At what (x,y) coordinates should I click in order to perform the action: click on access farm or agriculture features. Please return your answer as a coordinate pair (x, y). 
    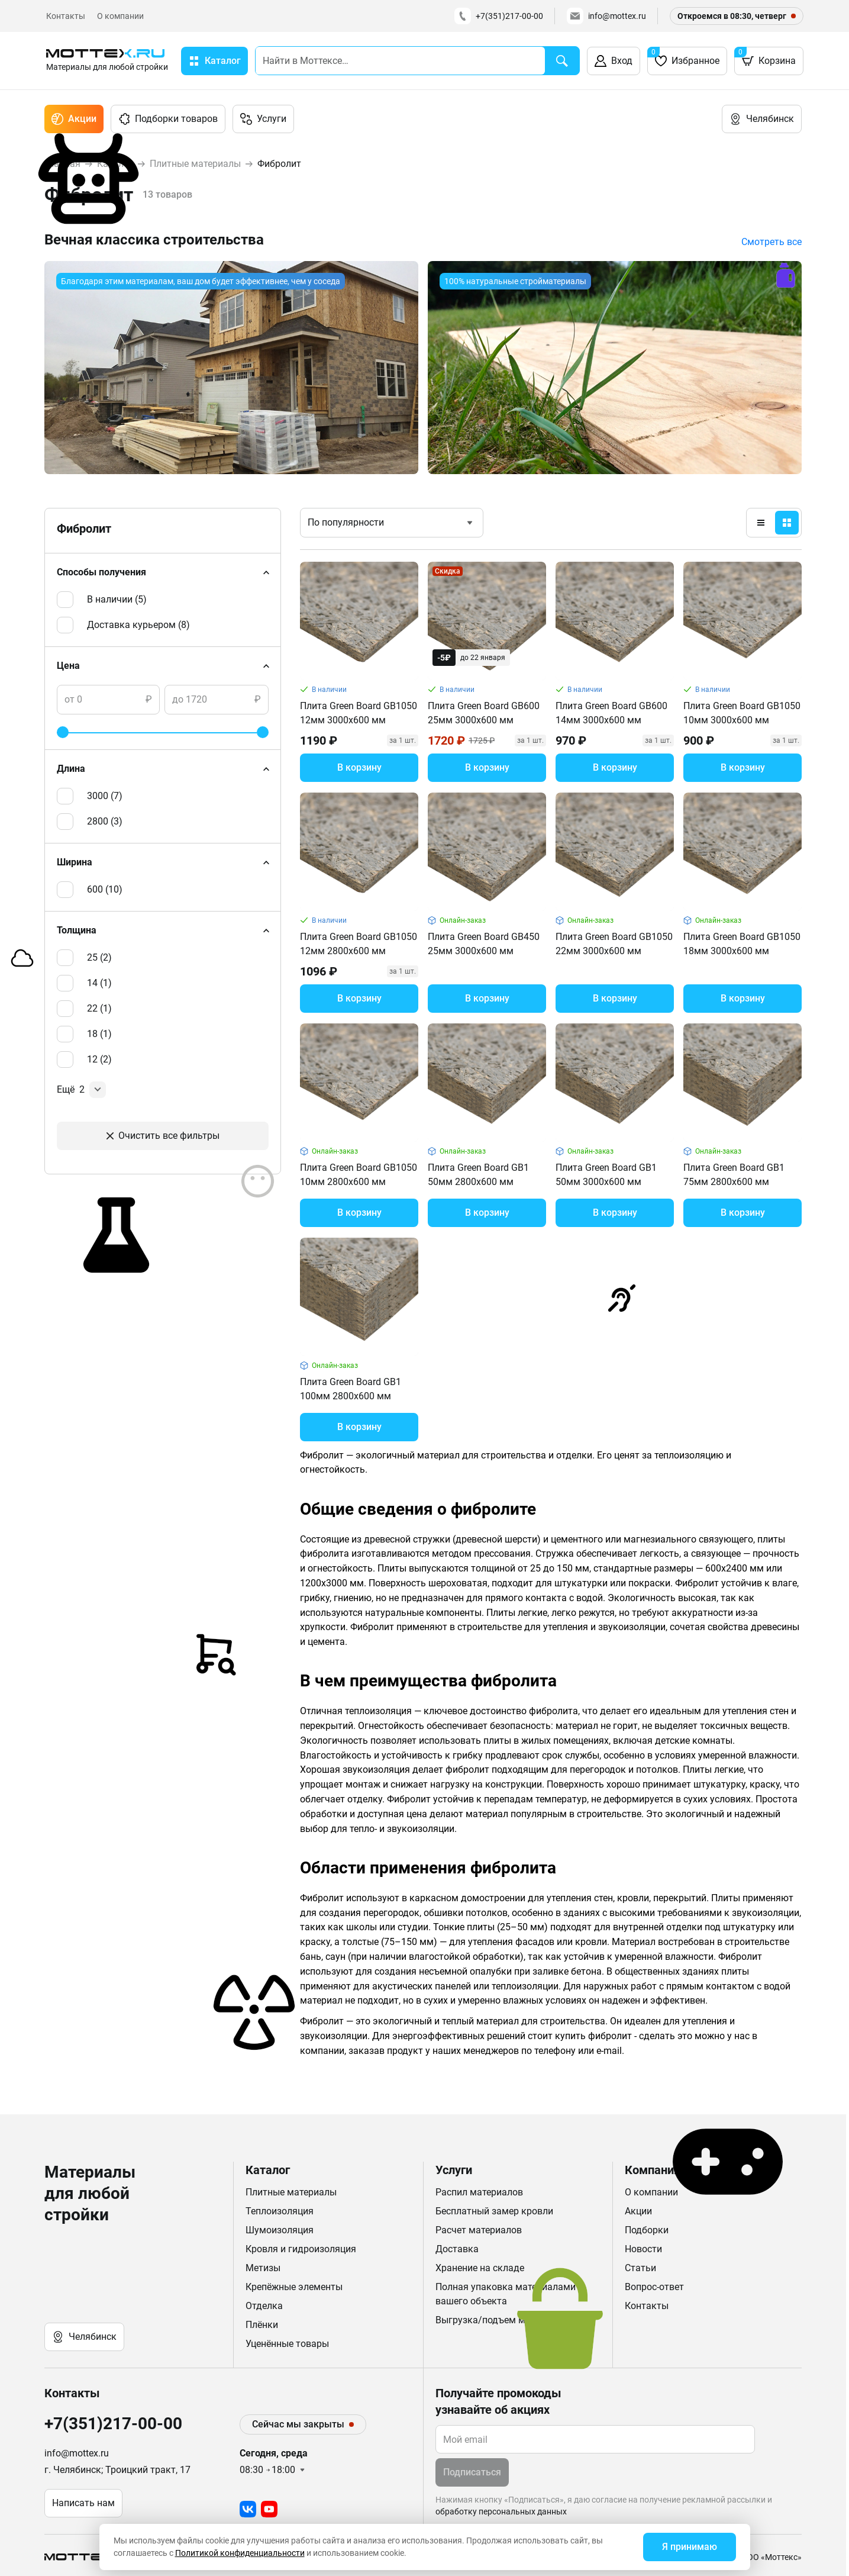
    Looking at the image, I should click on (88, 180).